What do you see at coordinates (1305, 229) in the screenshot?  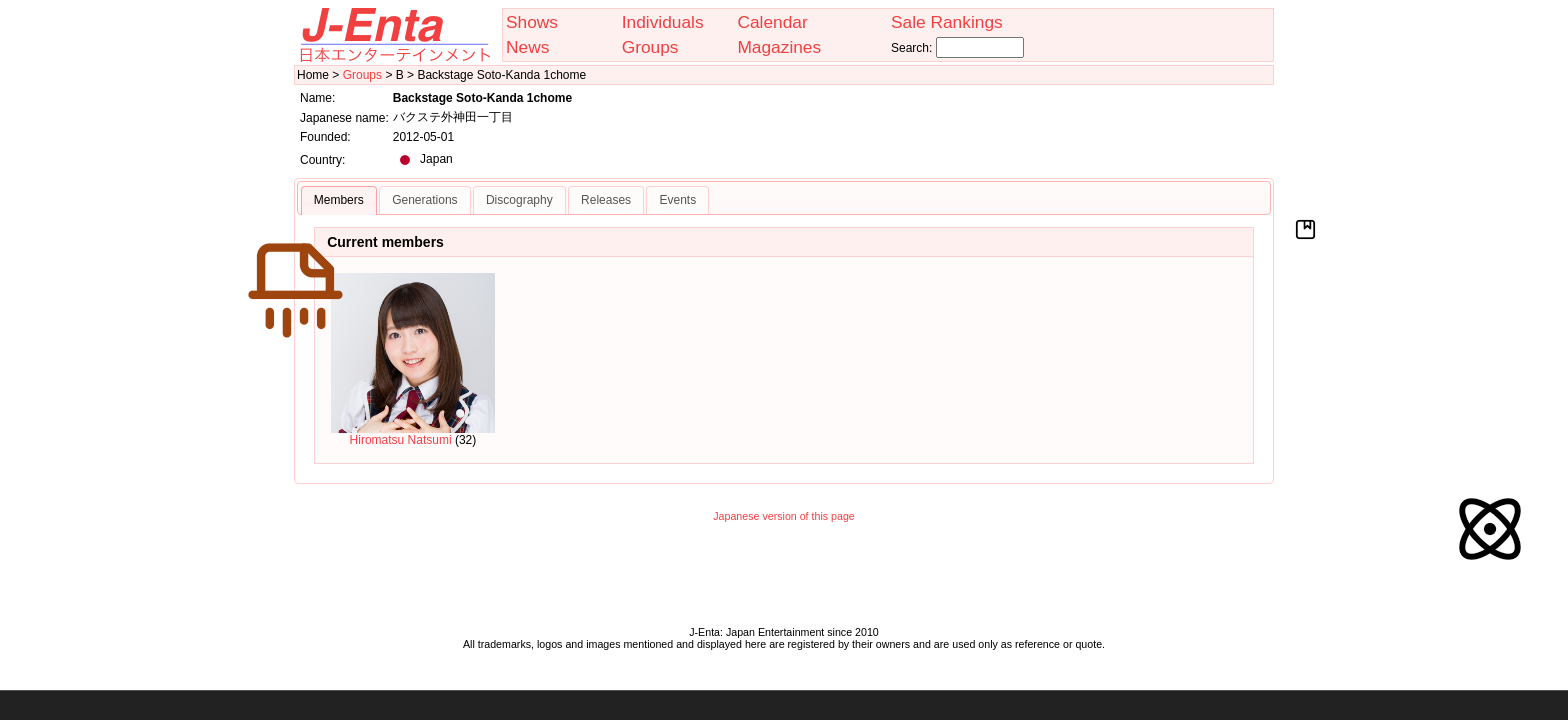 I see `view your music album collection` at bounding box center [1305, 229].